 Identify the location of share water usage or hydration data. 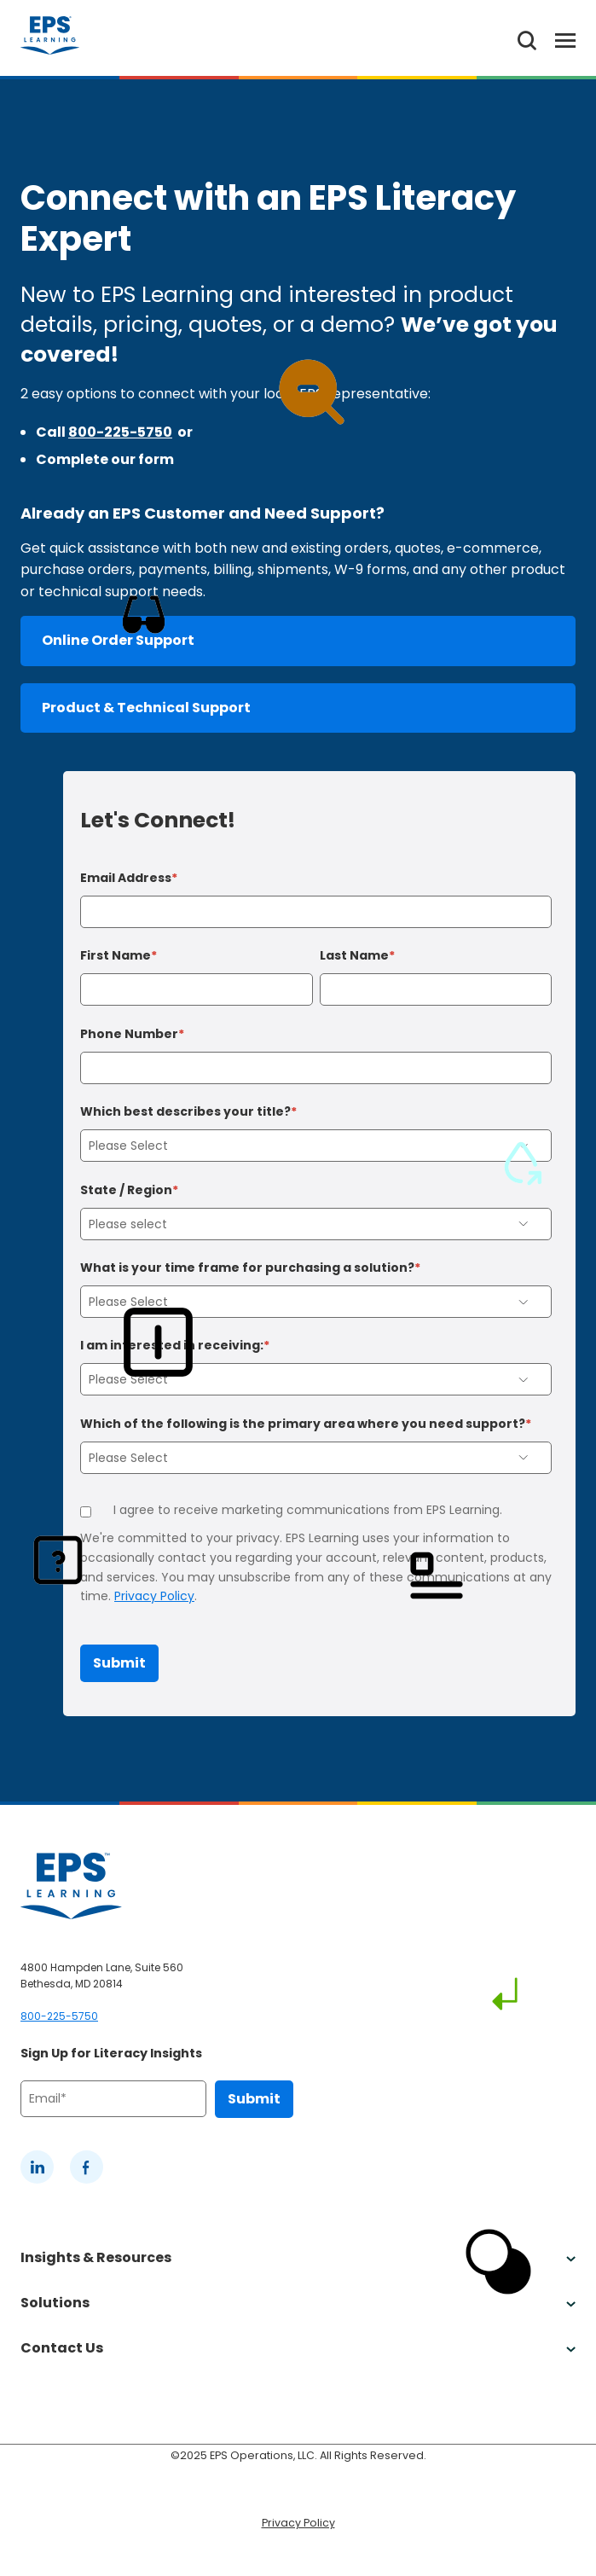
(521, 1163).